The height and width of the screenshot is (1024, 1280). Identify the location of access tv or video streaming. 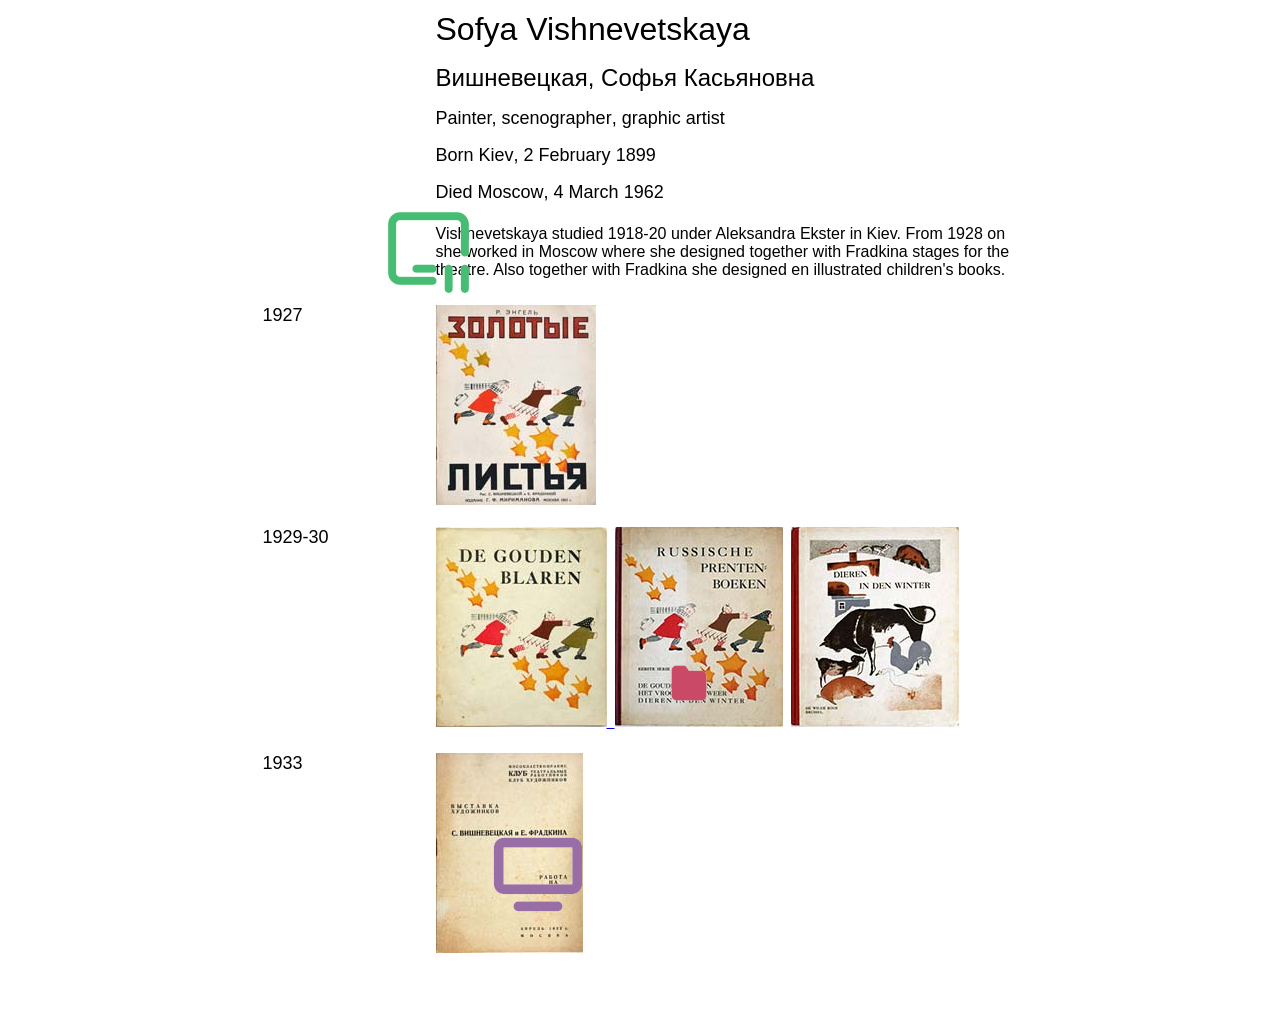
(538, 872).